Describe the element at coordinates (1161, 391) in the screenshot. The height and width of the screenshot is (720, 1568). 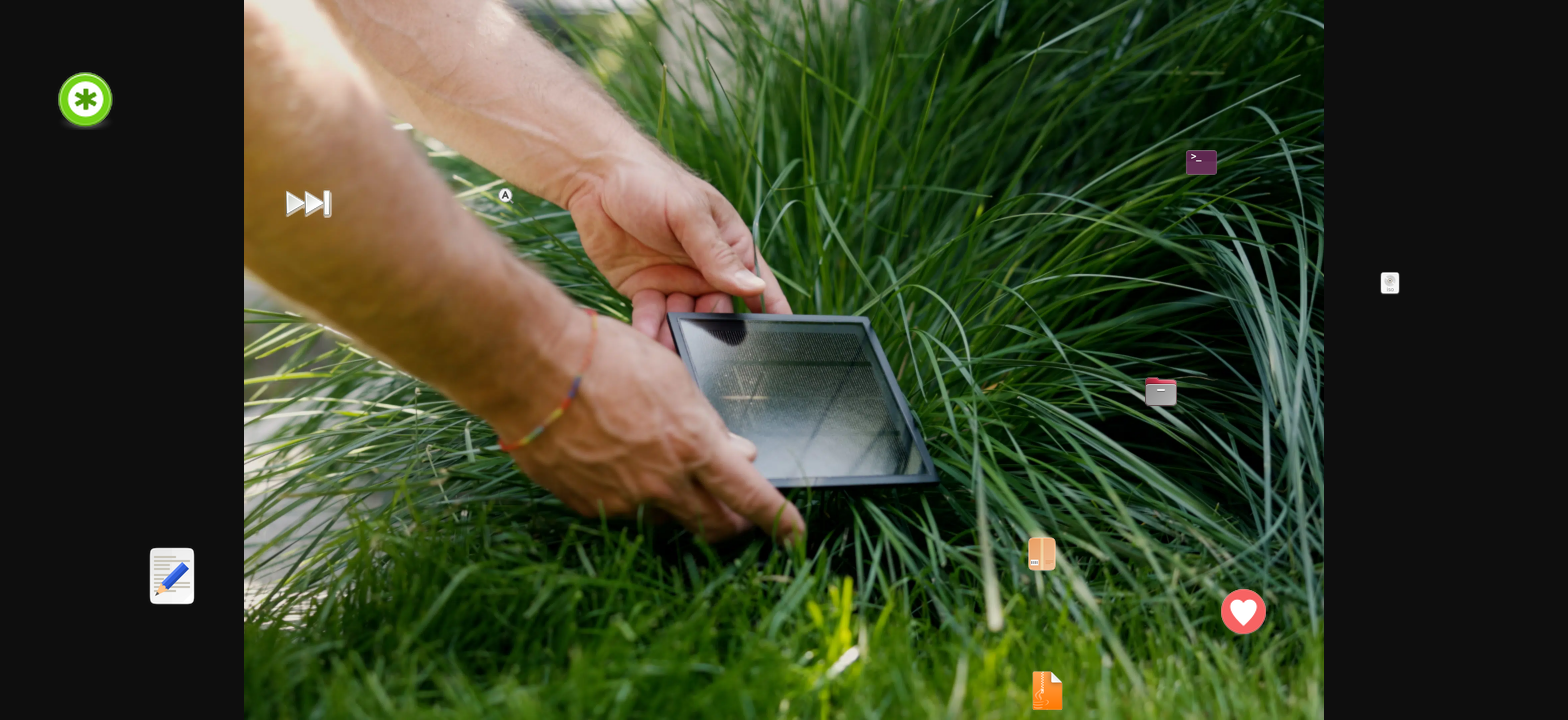
I see `open file manager application` at that location.